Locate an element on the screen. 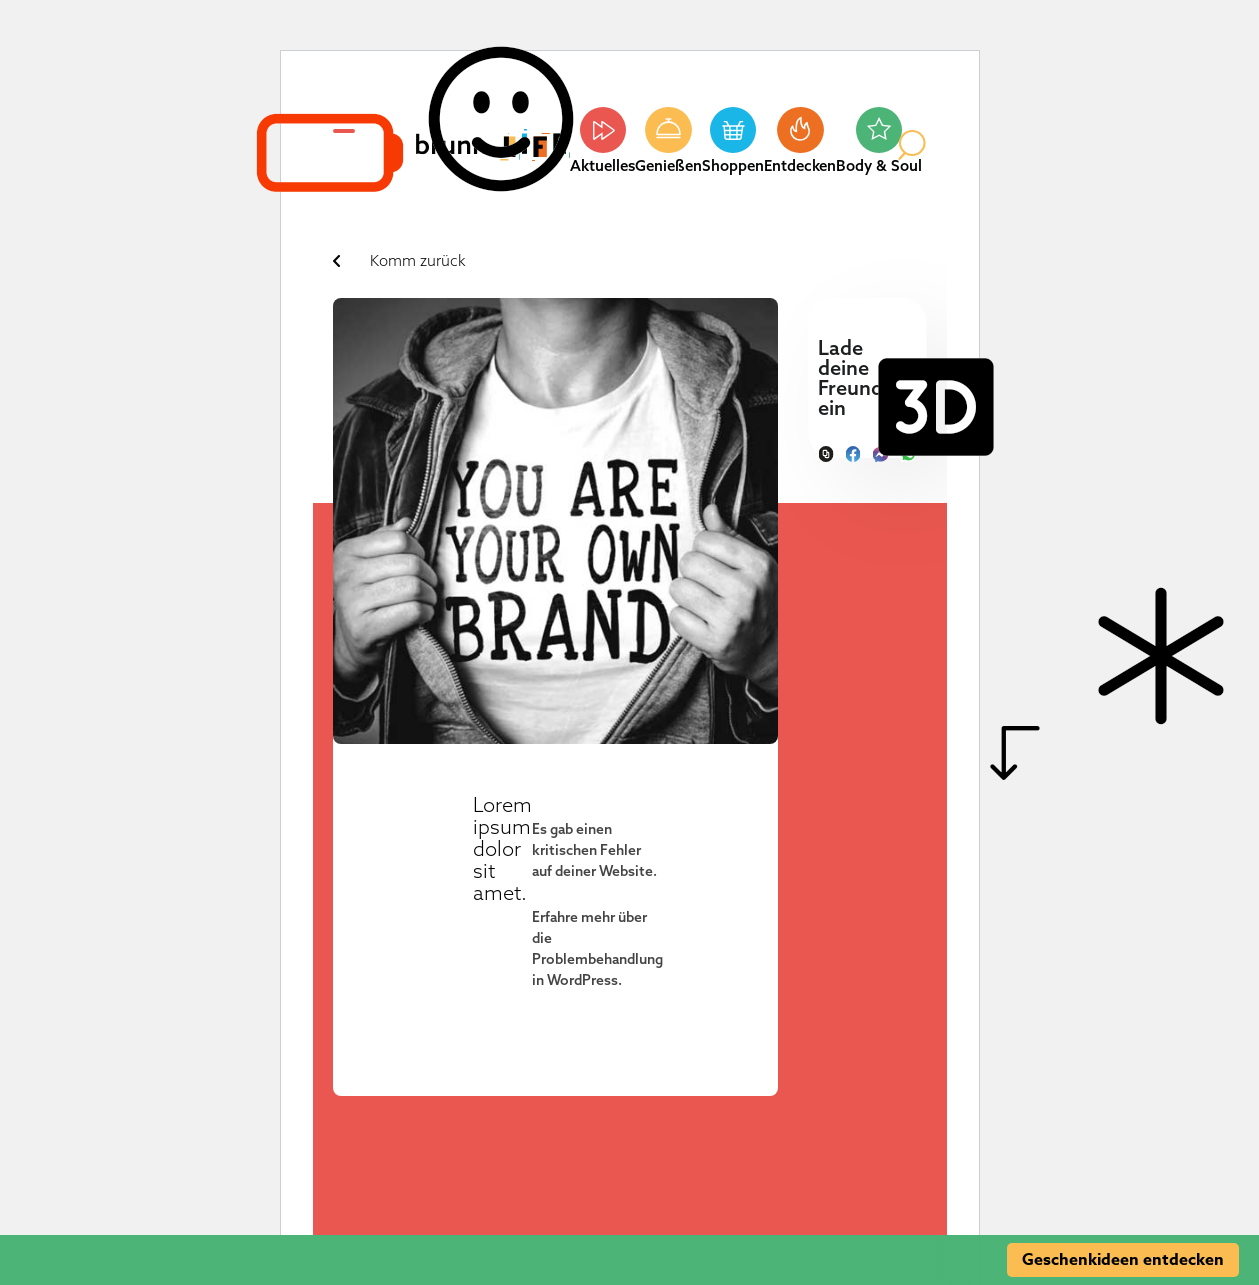 This screenshot has width=1259, height=1285. add an emoji or reaction is located at coordinates (501, 119).